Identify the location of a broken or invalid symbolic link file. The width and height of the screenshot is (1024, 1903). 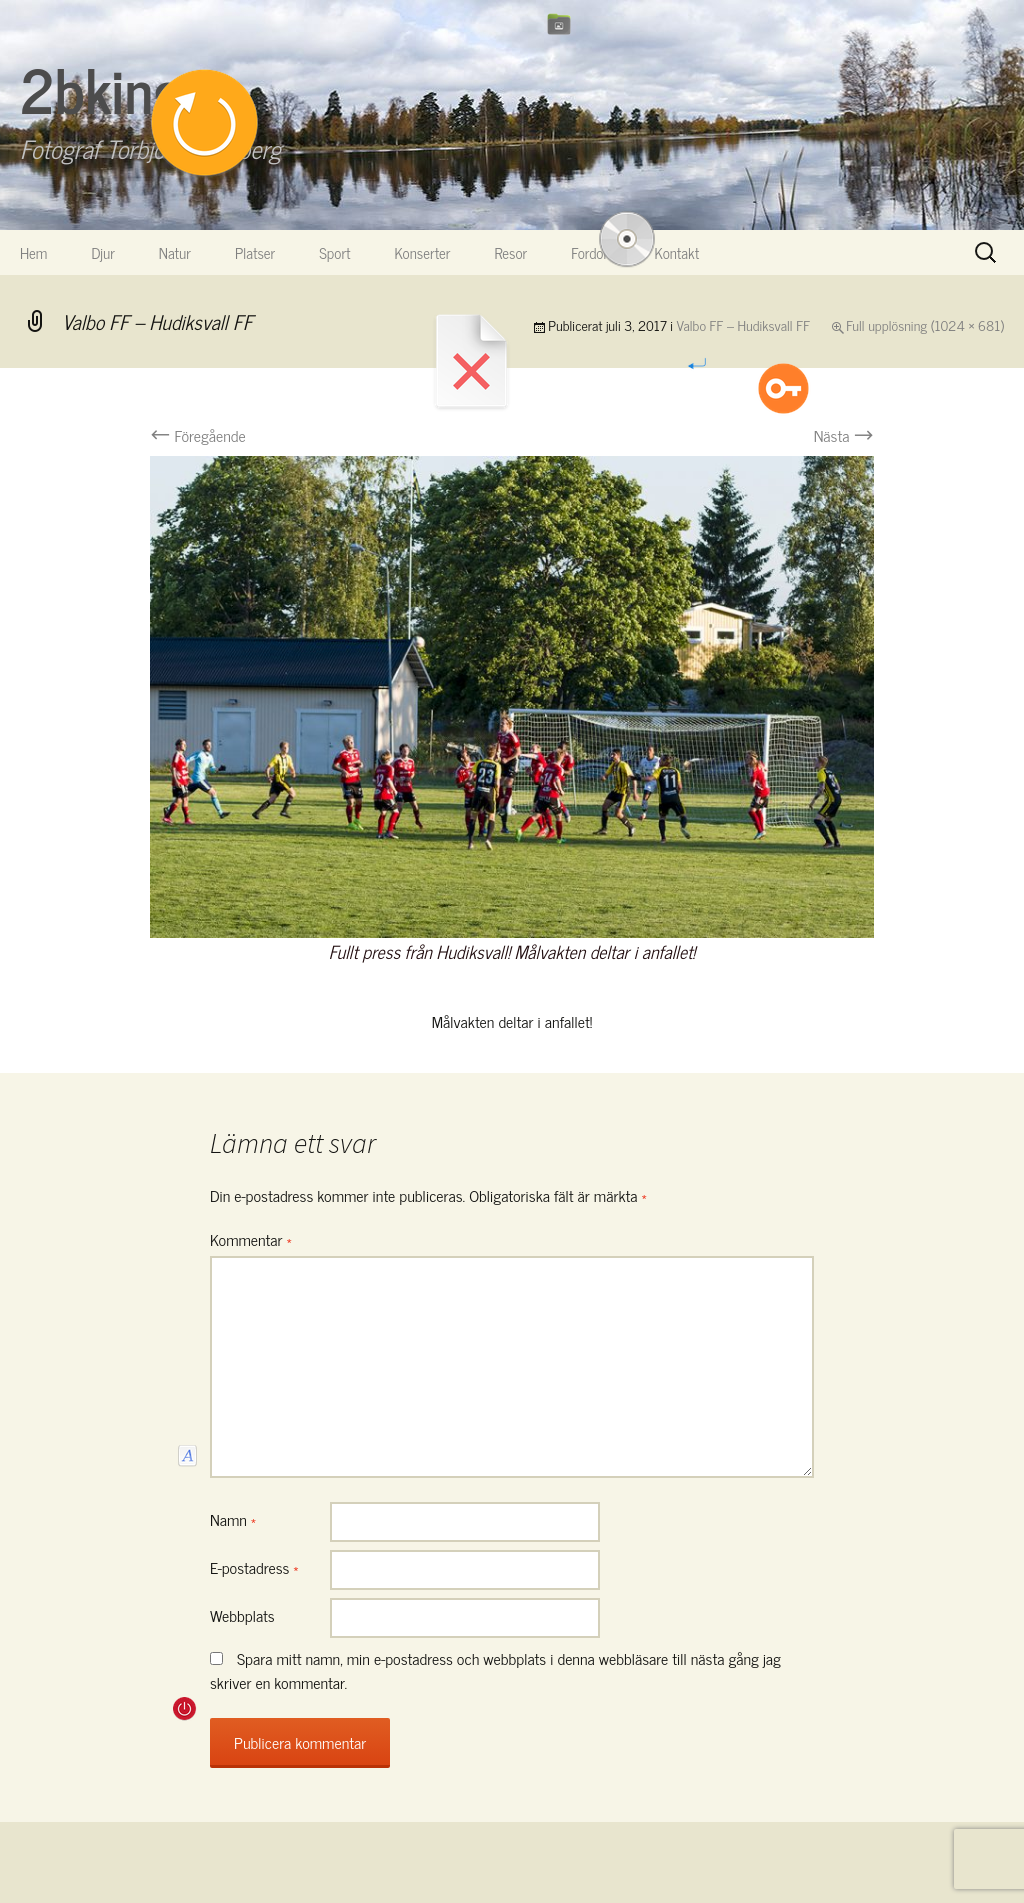
(471, 362).